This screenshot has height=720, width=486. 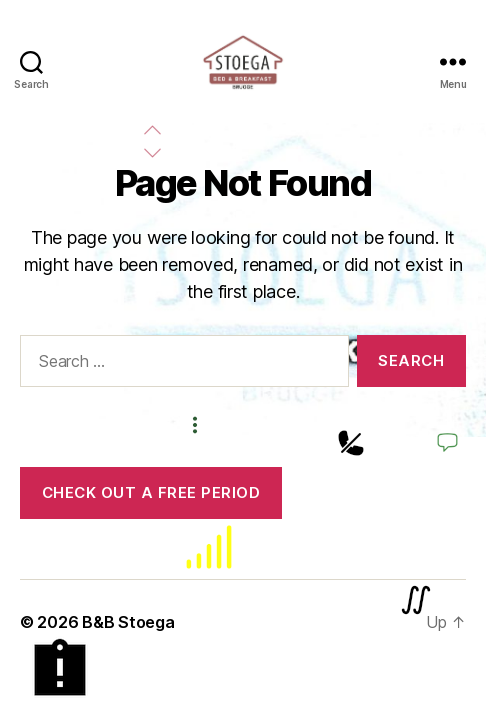 What do you see at coordinates (447, 442) in the screenshot?
I see `open chat or messaging` at bounding box center [447, 442].